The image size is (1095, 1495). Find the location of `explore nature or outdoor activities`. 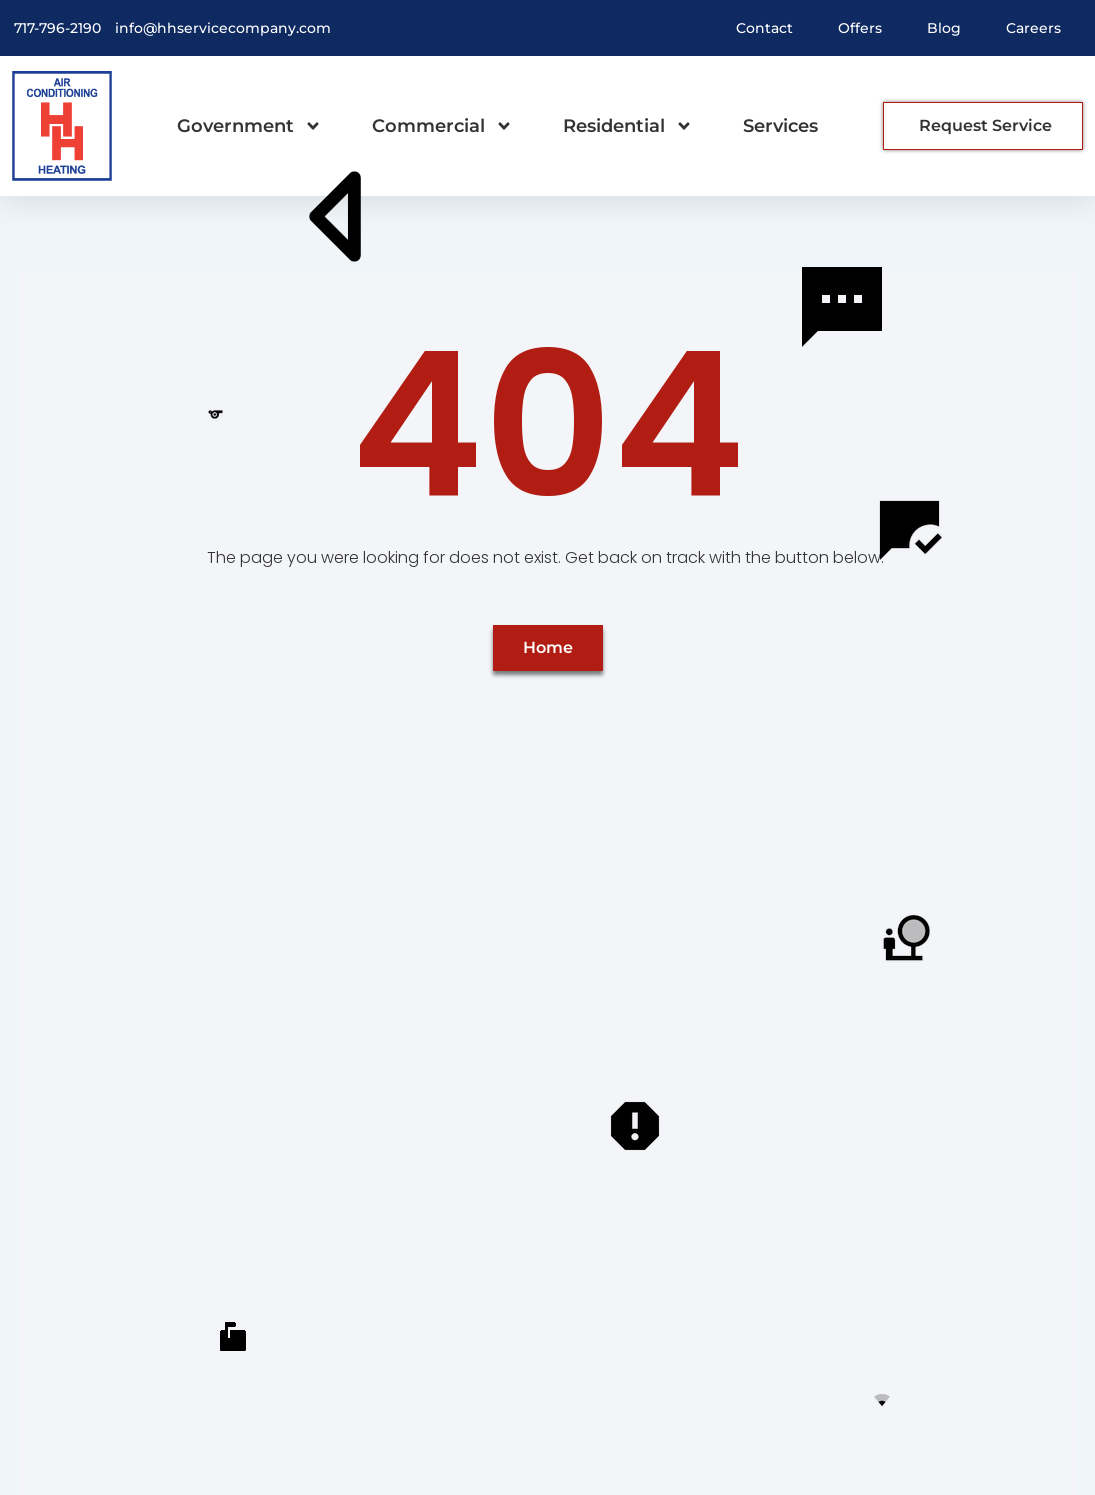

explore nature or outdoor activities is located at coordinates (906, 937).